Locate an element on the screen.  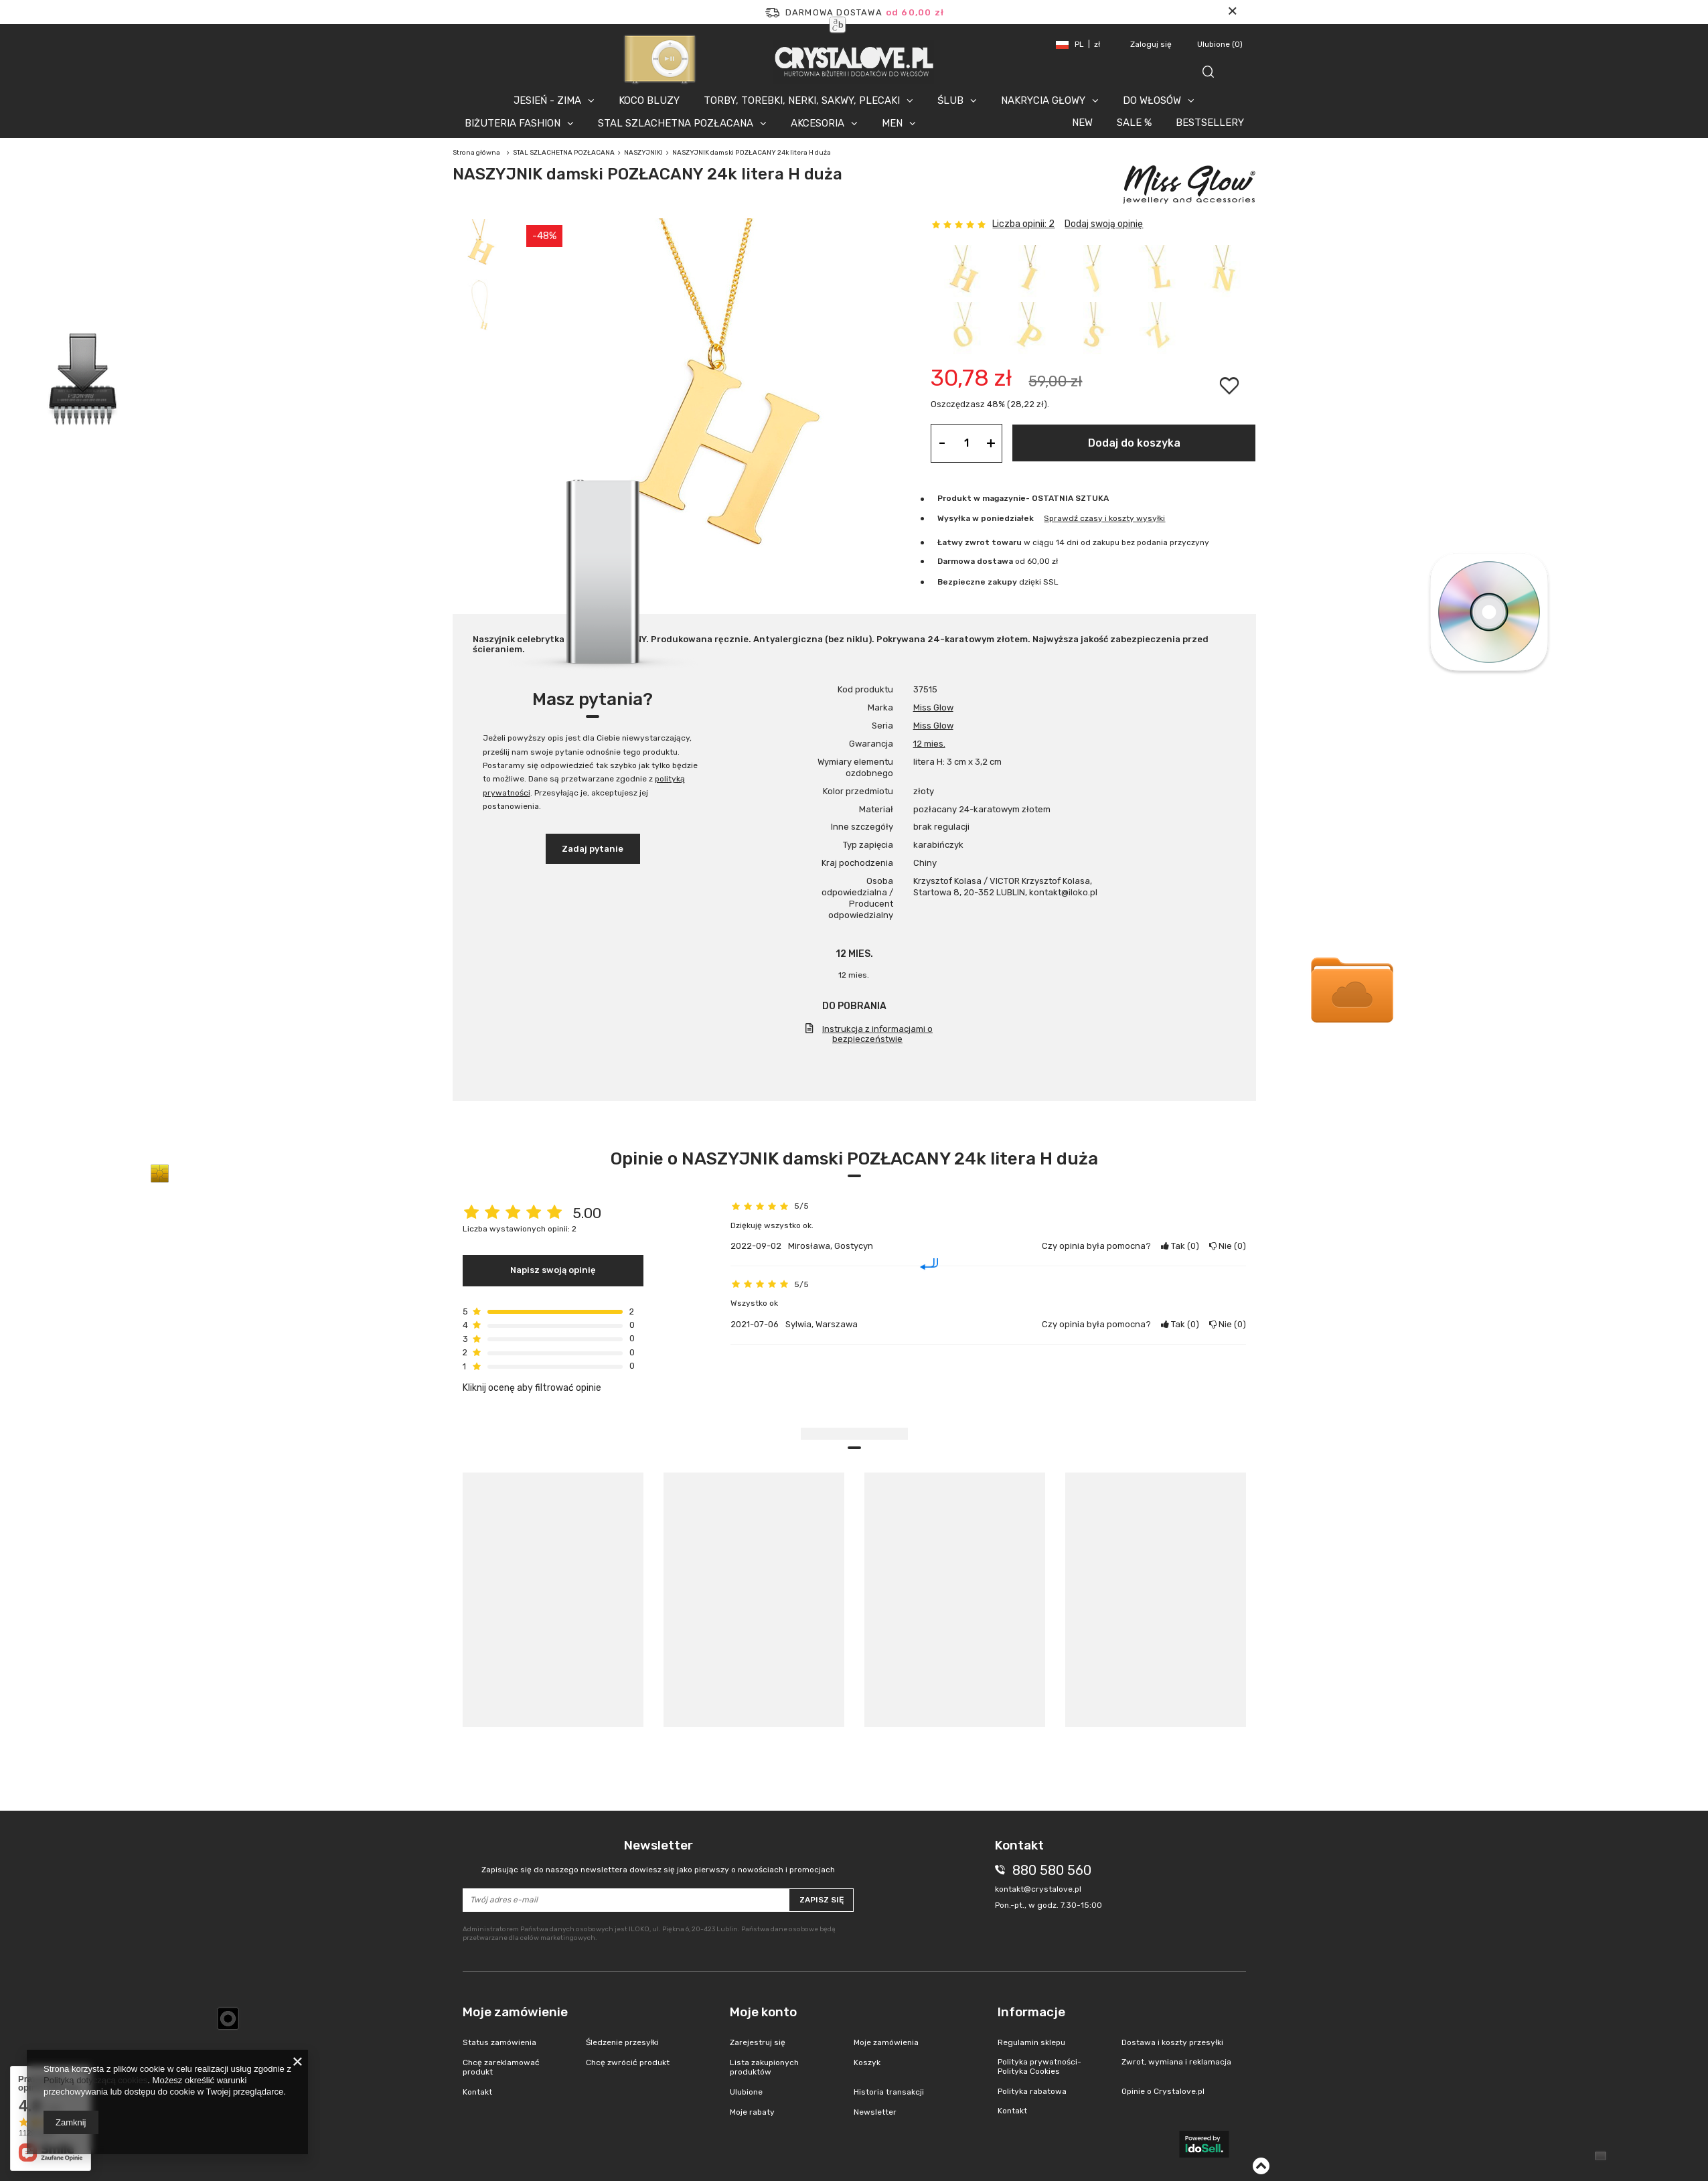
access cloud-synced files and folders is located at coordinates (1352, 990).